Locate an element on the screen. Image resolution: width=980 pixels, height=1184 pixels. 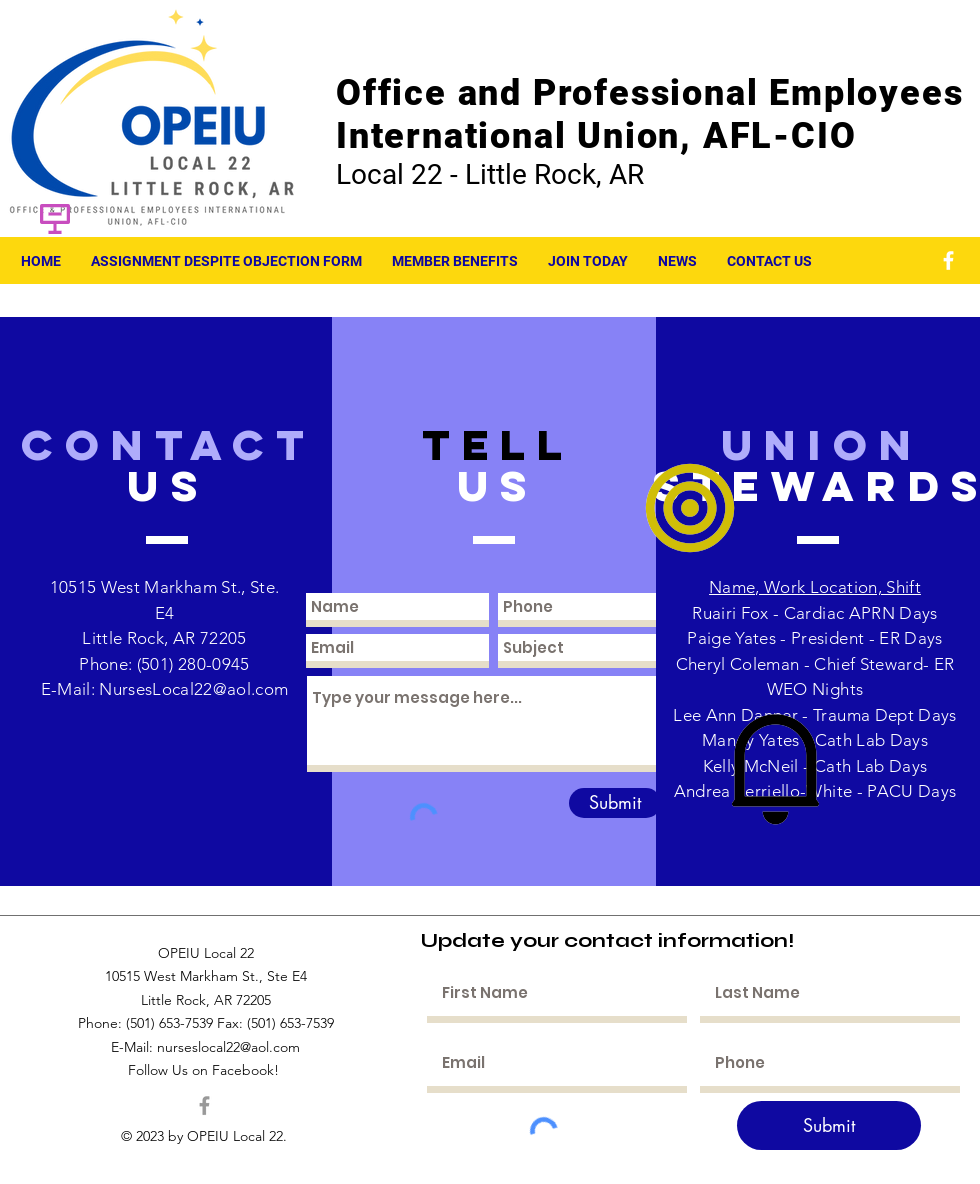
indicates a reserved item or resource is located at coordinates (55, 219).